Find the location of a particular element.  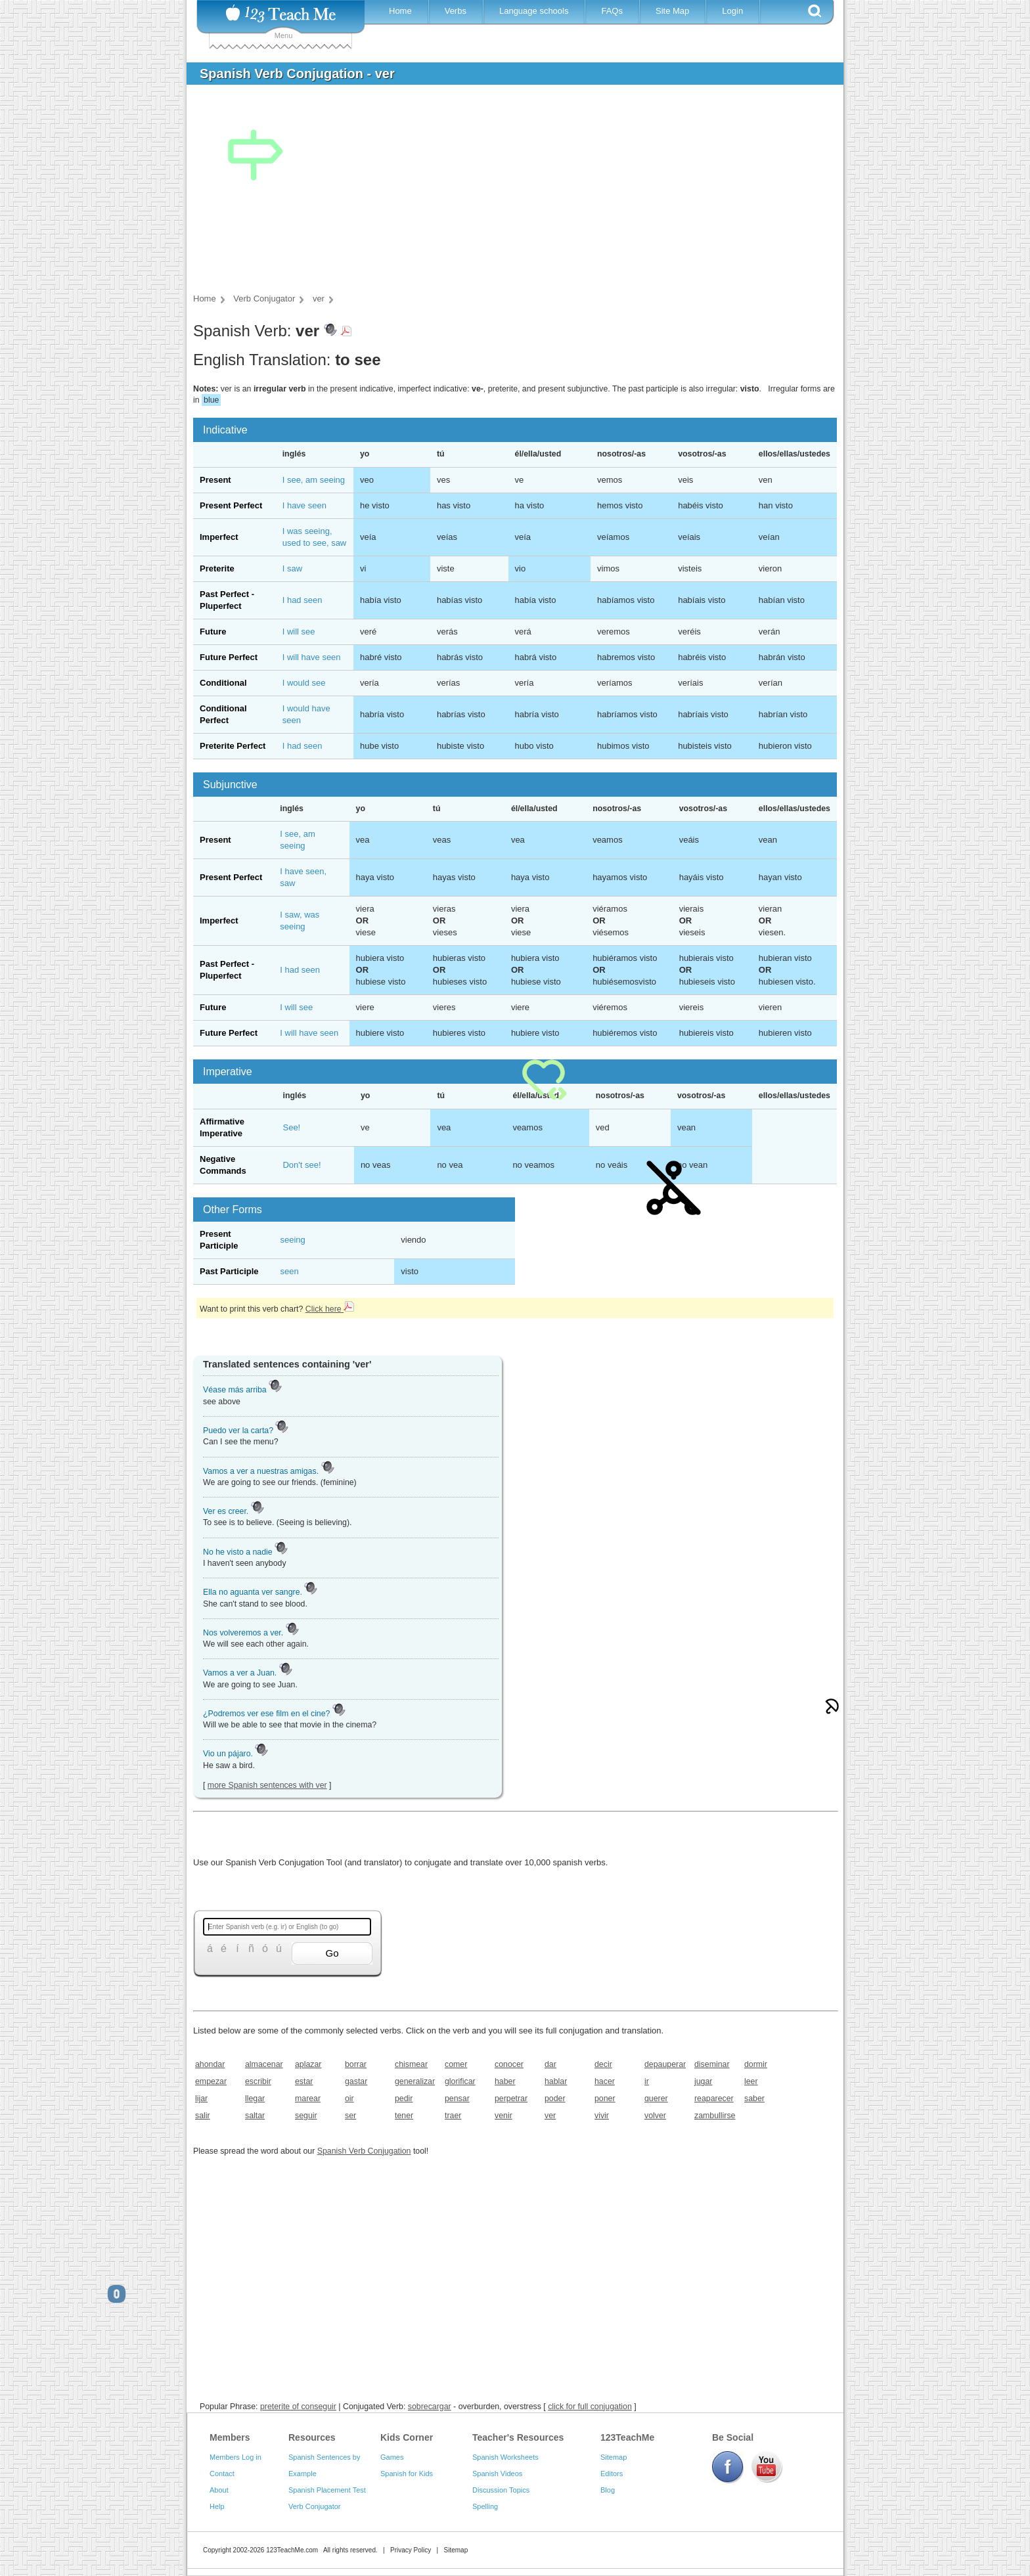

indicates zero items or notifications is located at coordinates (116, 2294).